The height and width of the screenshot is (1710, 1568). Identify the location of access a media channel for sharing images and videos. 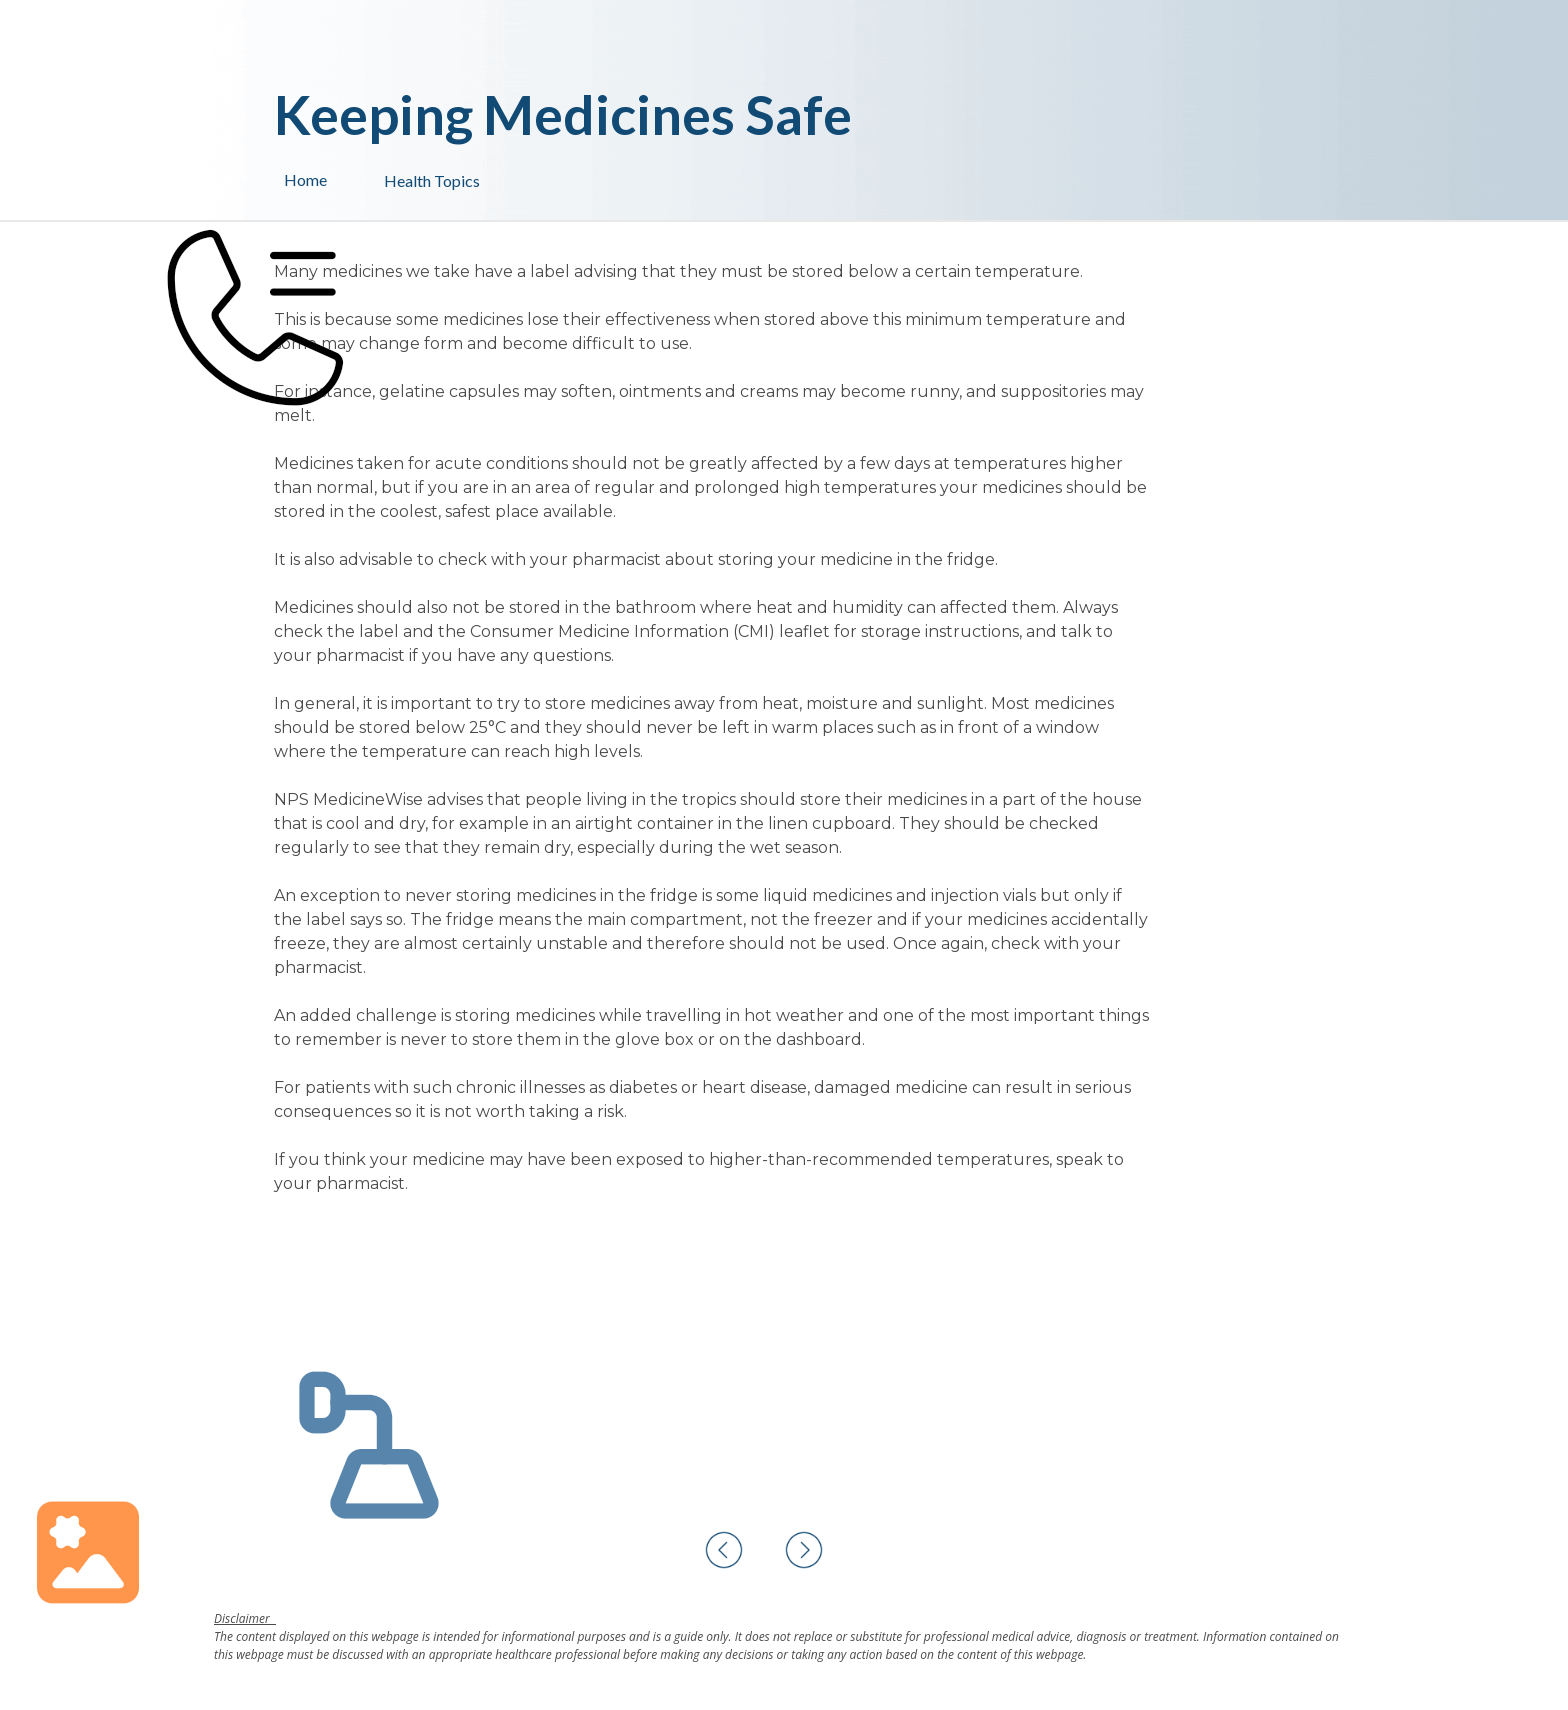
(88, 1552).